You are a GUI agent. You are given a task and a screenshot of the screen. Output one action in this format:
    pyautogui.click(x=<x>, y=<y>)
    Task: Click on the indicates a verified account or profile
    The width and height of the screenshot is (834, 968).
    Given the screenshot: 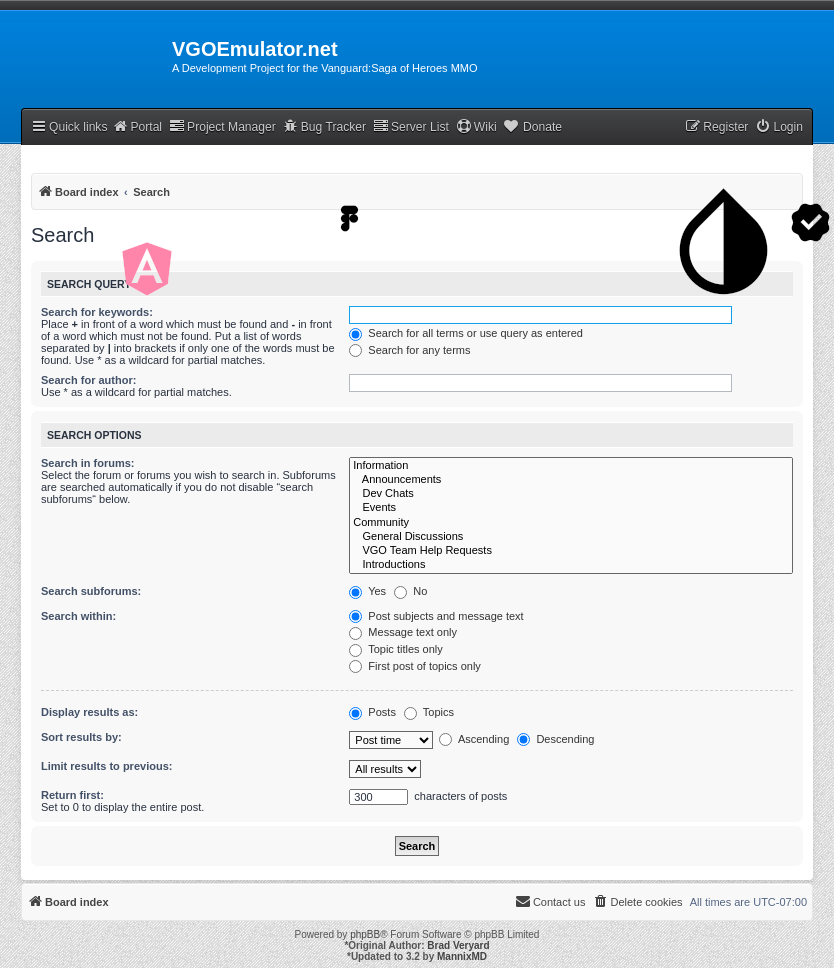 What is the action you would take?
    pyautogui.click(x=810, y=222)
    